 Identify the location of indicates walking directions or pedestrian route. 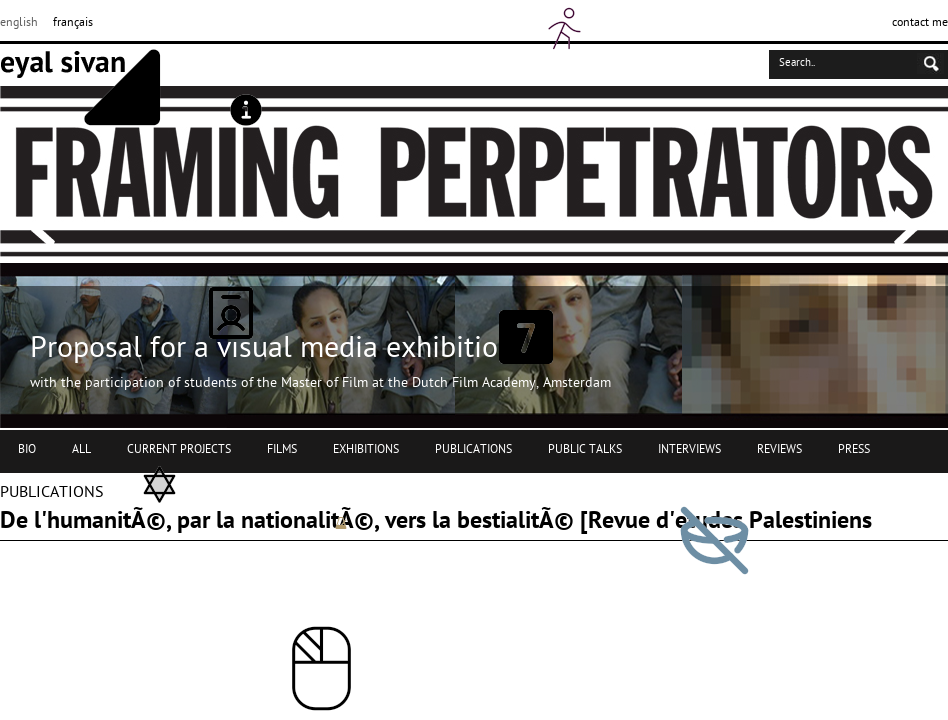
(564, 28).